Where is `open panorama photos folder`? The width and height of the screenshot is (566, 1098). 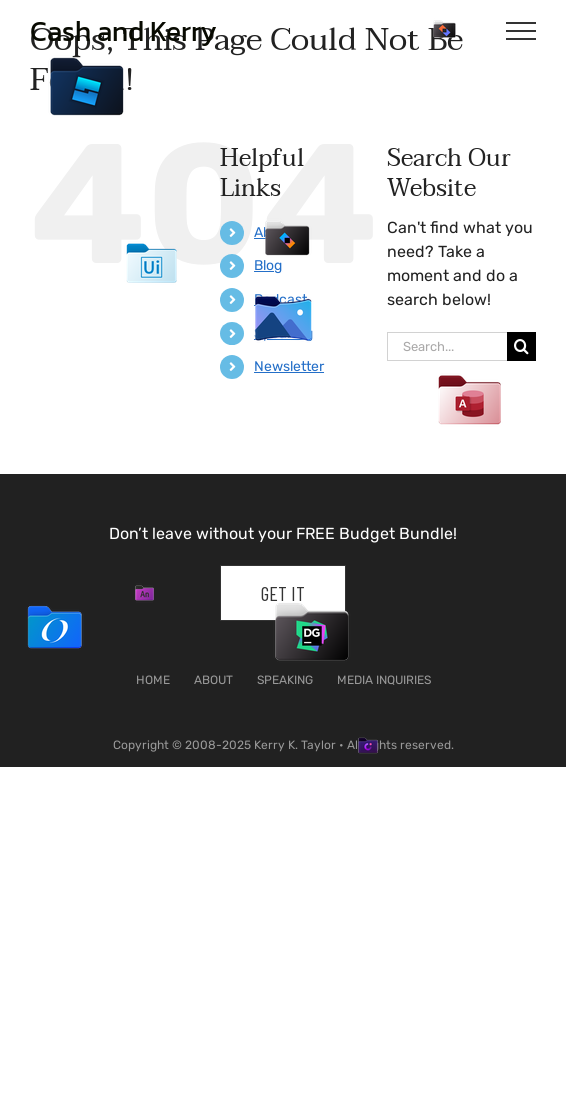 open panorama photos folder is located at coordinates (283, 320).